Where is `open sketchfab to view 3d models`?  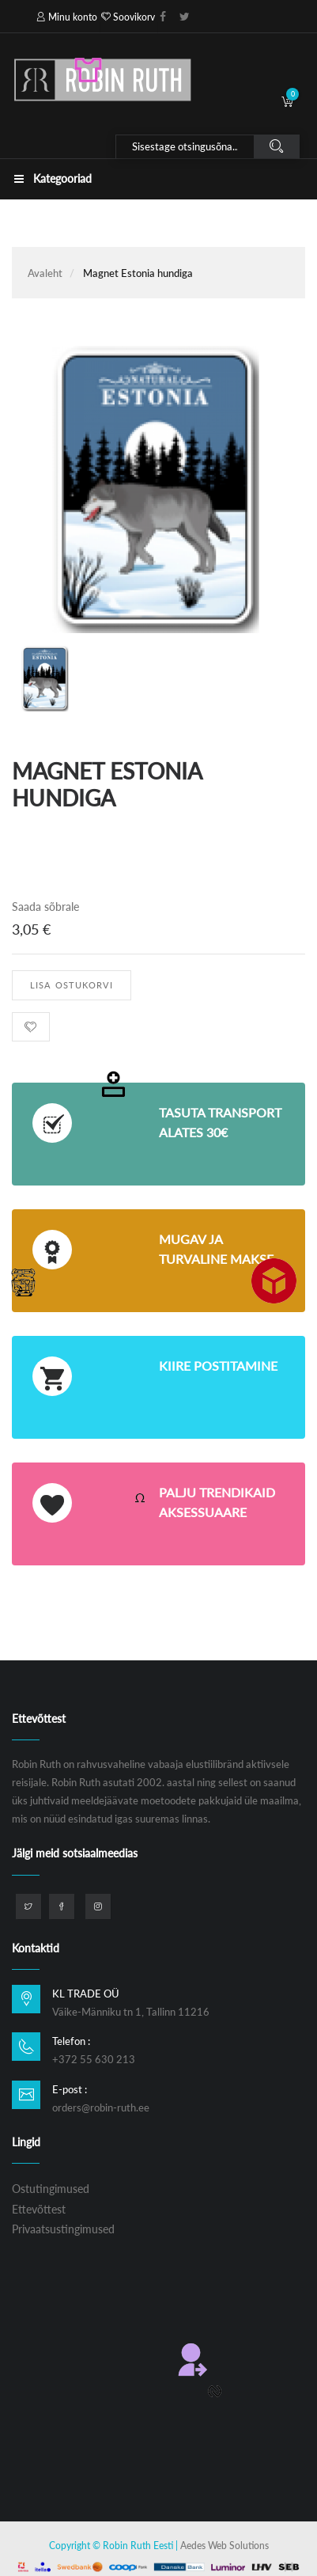 open sketchfab to view 3d models is located at coordinates (274, 1280).